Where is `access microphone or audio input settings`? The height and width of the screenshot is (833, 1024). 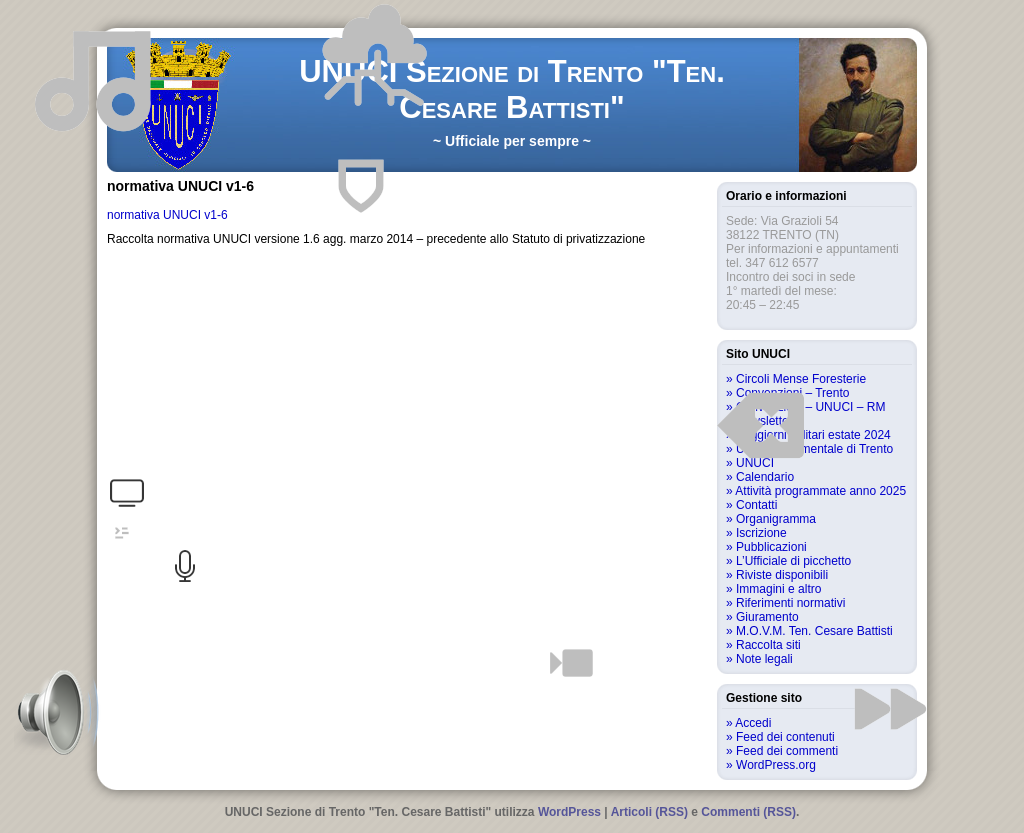
access microphone or audio input settings is located at coordinates (185, 566).